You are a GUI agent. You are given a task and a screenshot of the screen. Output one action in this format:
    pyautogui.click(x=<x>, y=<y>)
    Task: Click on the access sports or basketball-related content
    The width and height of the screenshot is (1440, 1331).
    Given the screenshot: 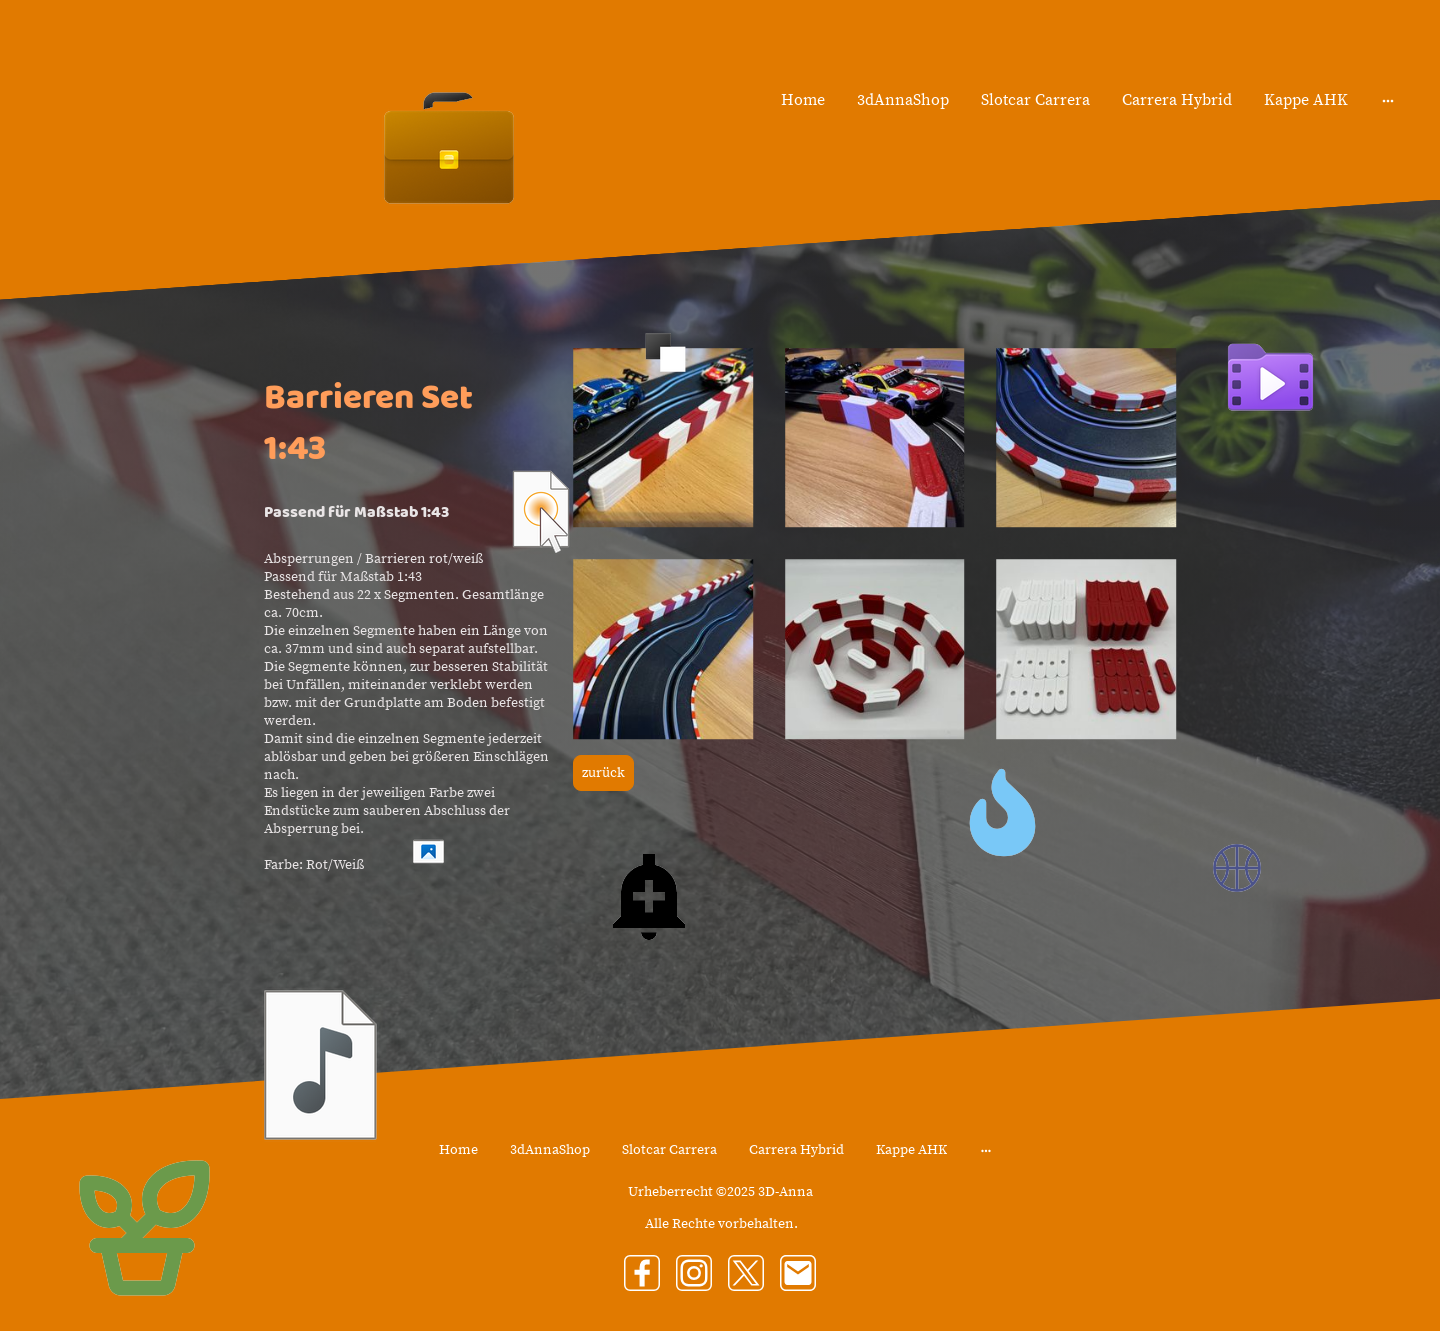 What is the action you would take?
    pyautogui.click(x=1237, y=868)
    